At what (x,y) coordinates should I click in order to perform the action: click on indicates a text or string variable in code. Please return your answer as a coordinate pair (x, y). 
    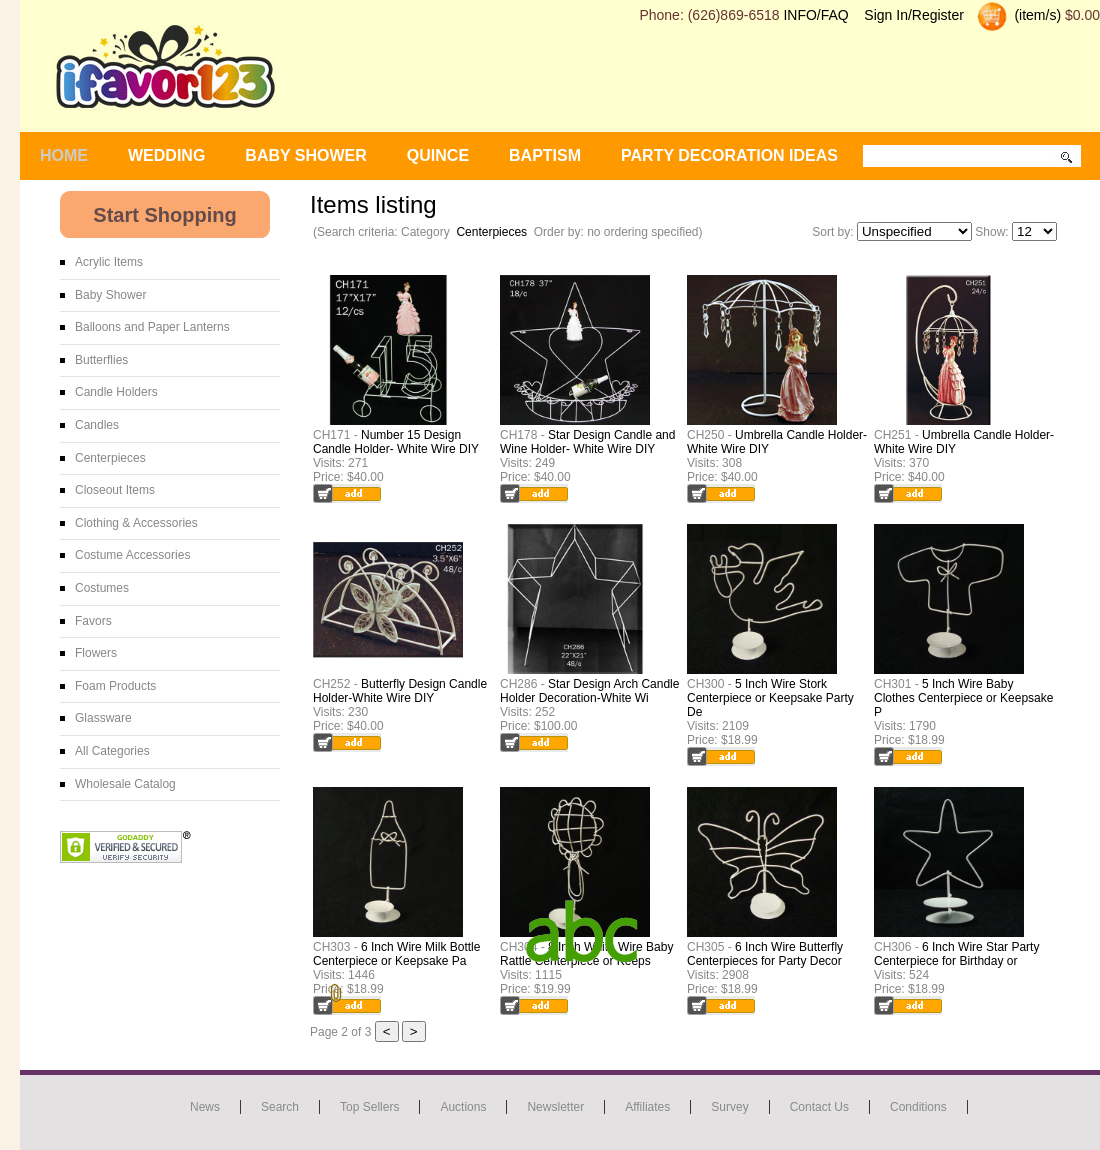
    Looking at the image, I should click on (581, 936).